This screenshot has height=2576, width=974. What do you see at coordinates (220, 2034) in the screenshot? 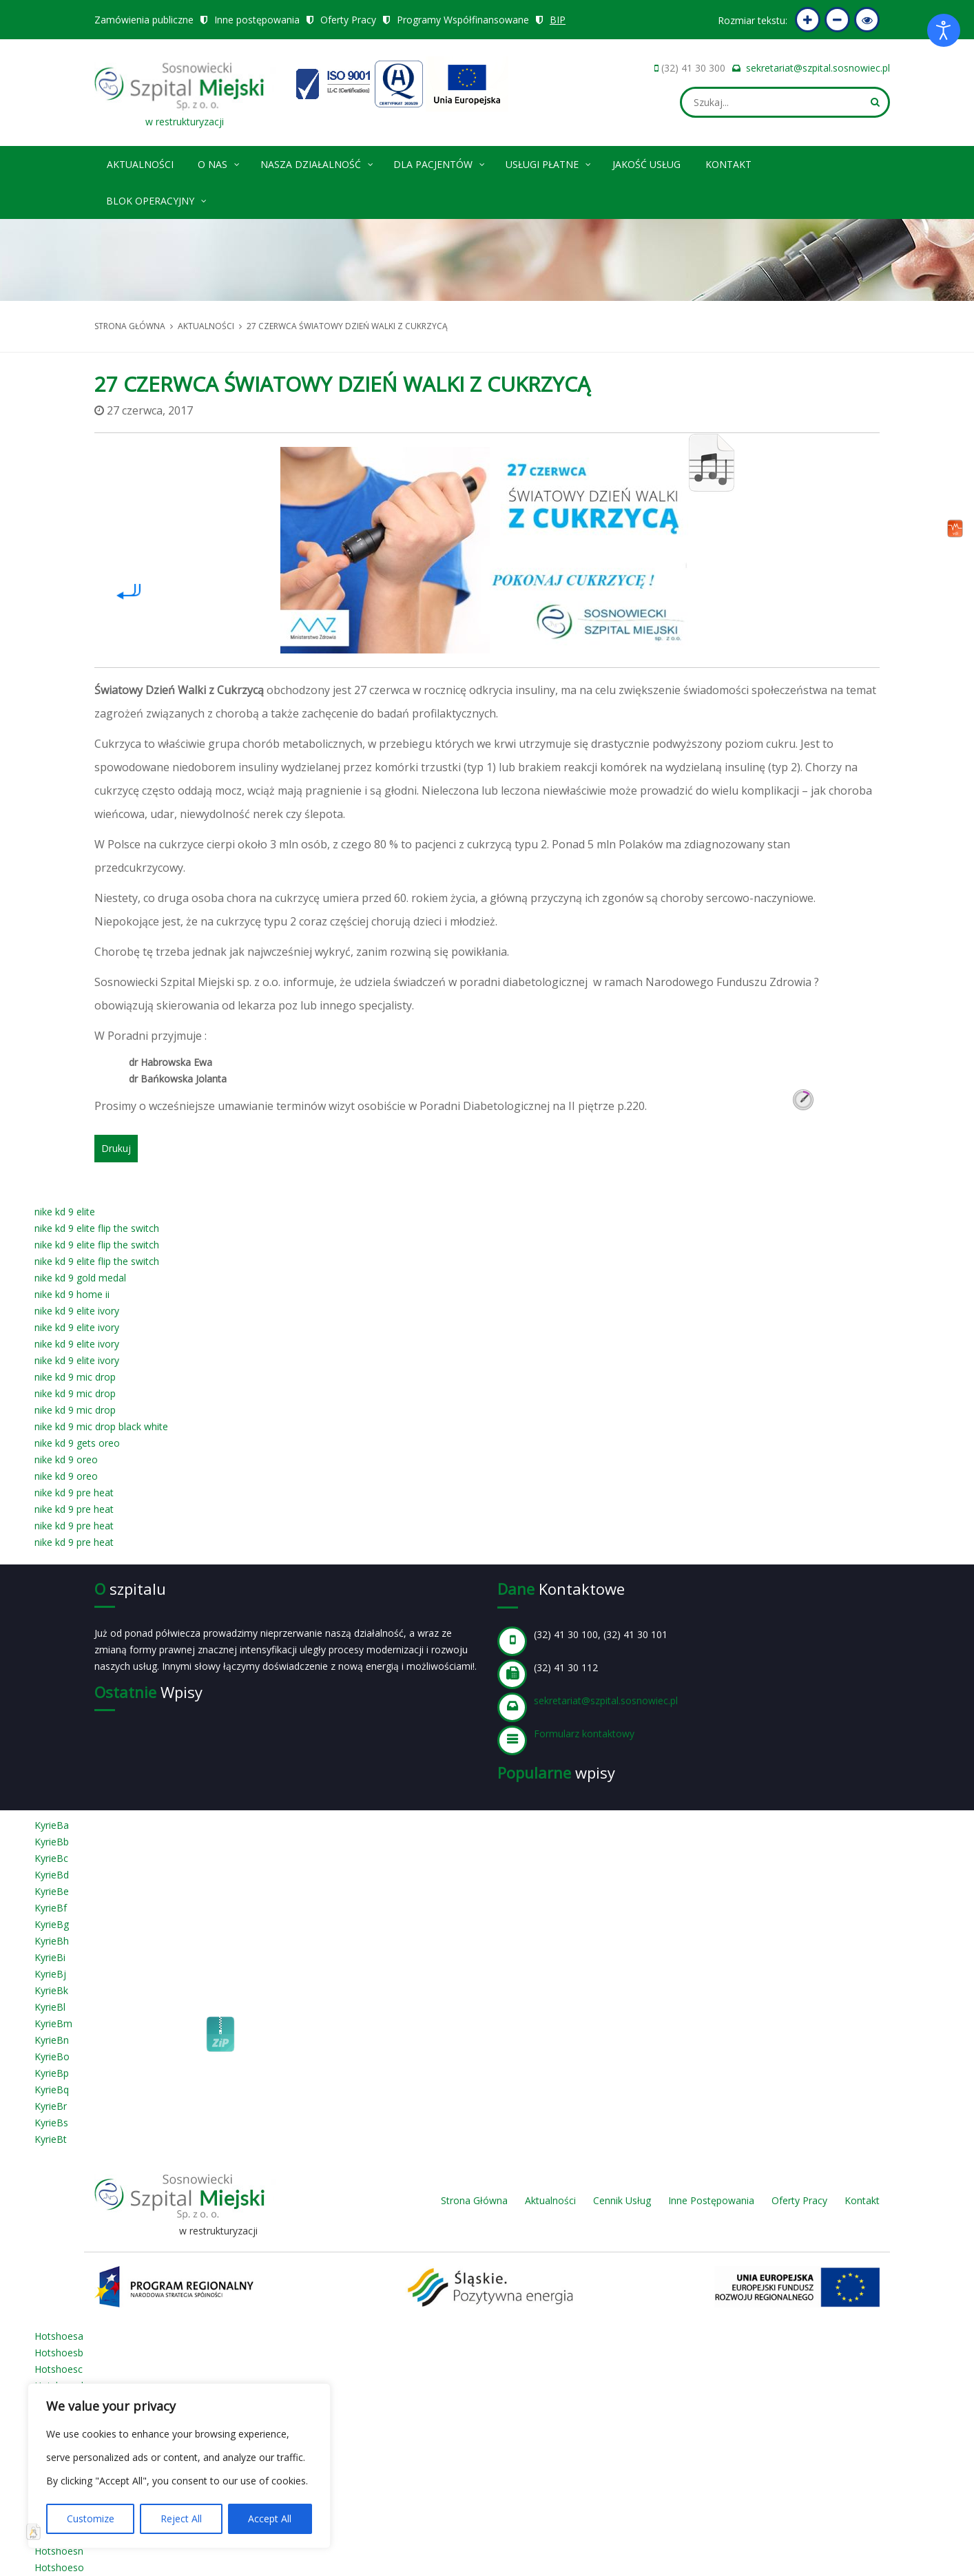
I see `a compressed zip file` at bounding box center [220, 2034].